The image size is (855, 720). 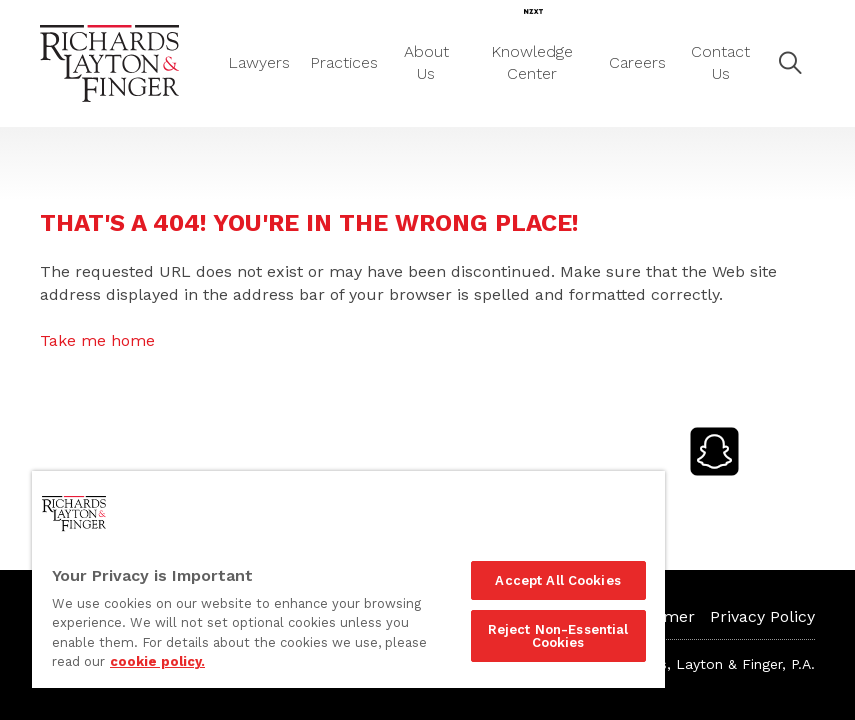 What do you see at coordinates (533, 11) in the screenshot?
I see `NZXT brand logo` at bounding box center [533, 11].